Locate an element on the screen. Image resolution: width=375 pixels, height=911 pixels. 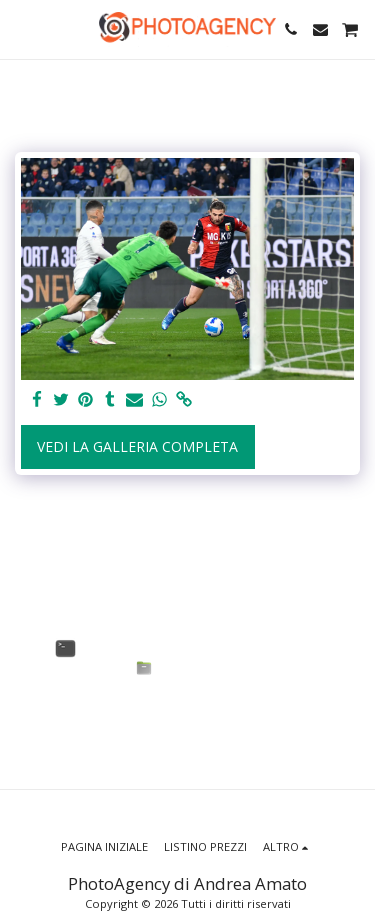
open the file manager is located at coordinates (144, 668).